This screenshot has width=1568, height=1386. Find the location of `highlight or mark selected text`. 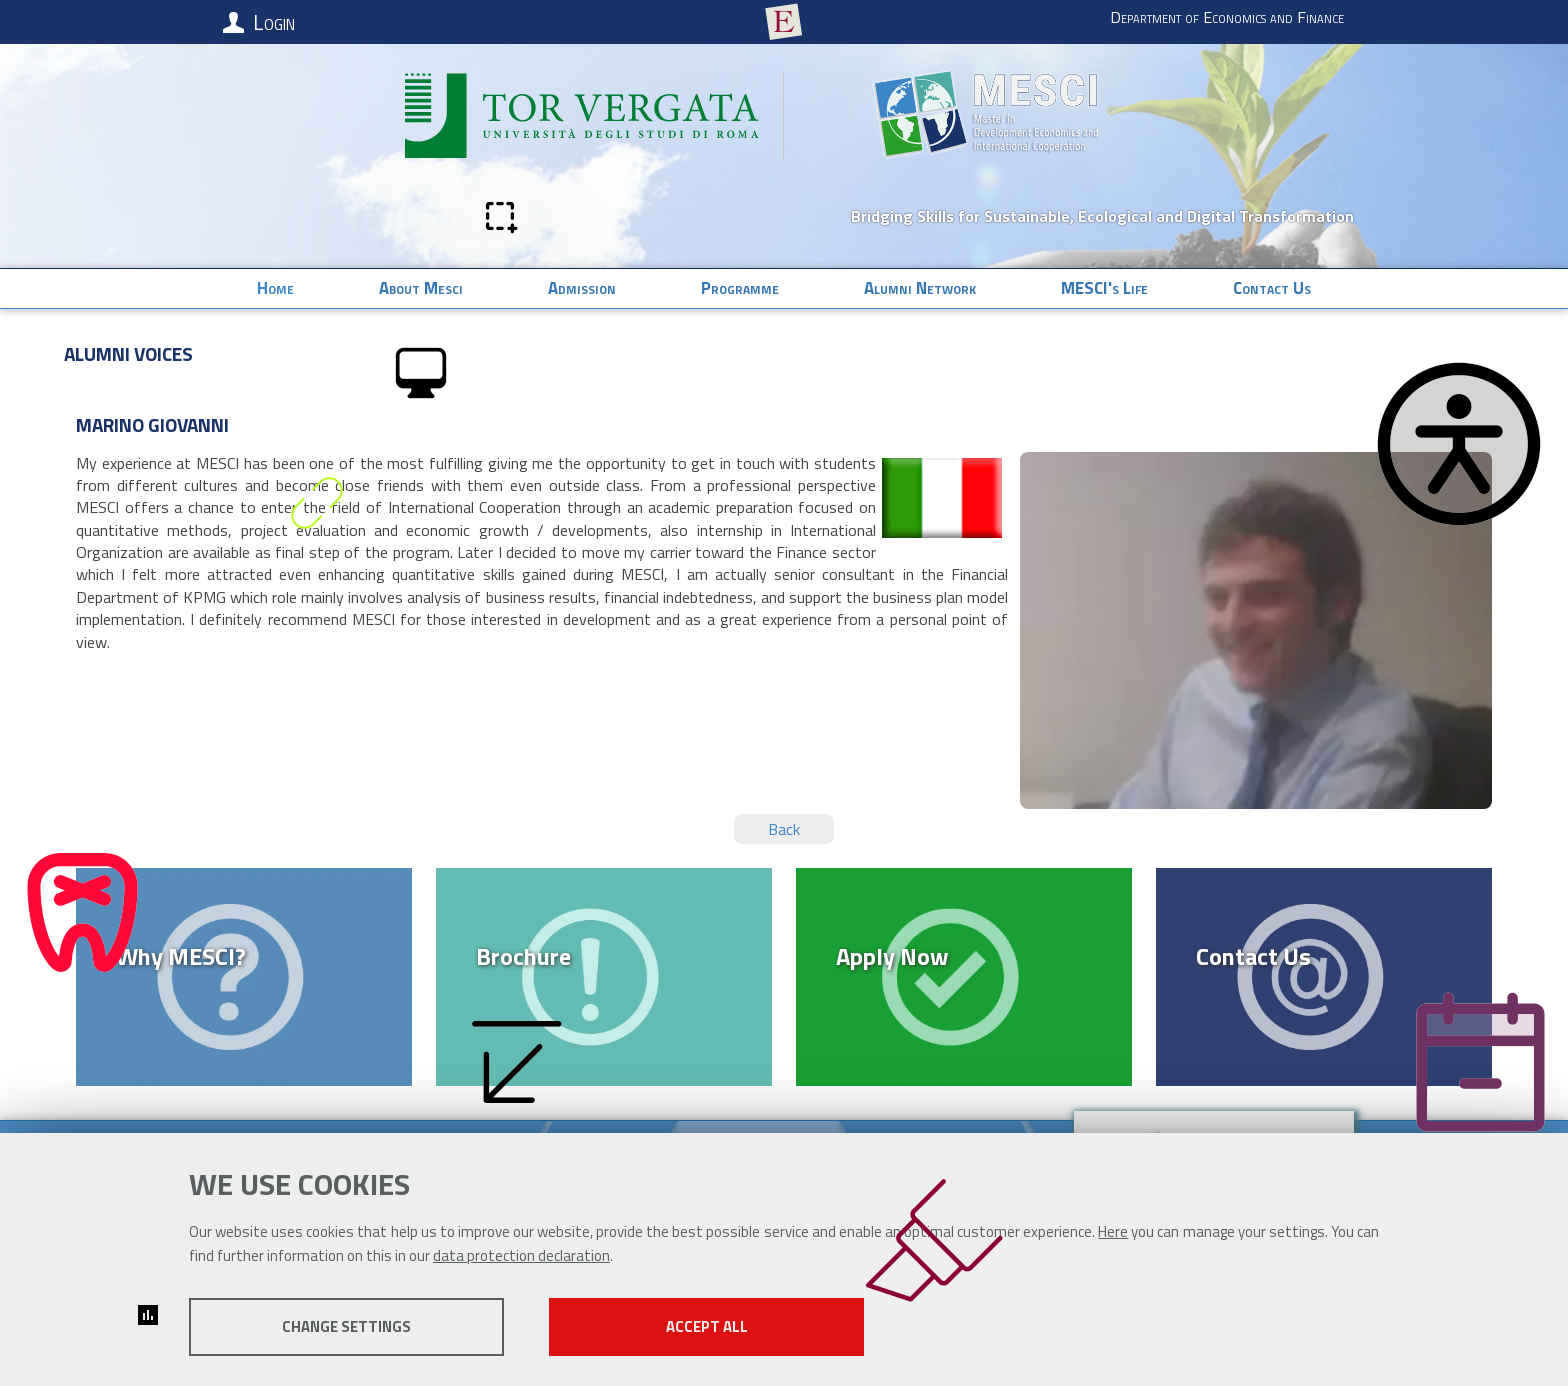

highlight or mark selected text is located at coordinates (929, 1247).